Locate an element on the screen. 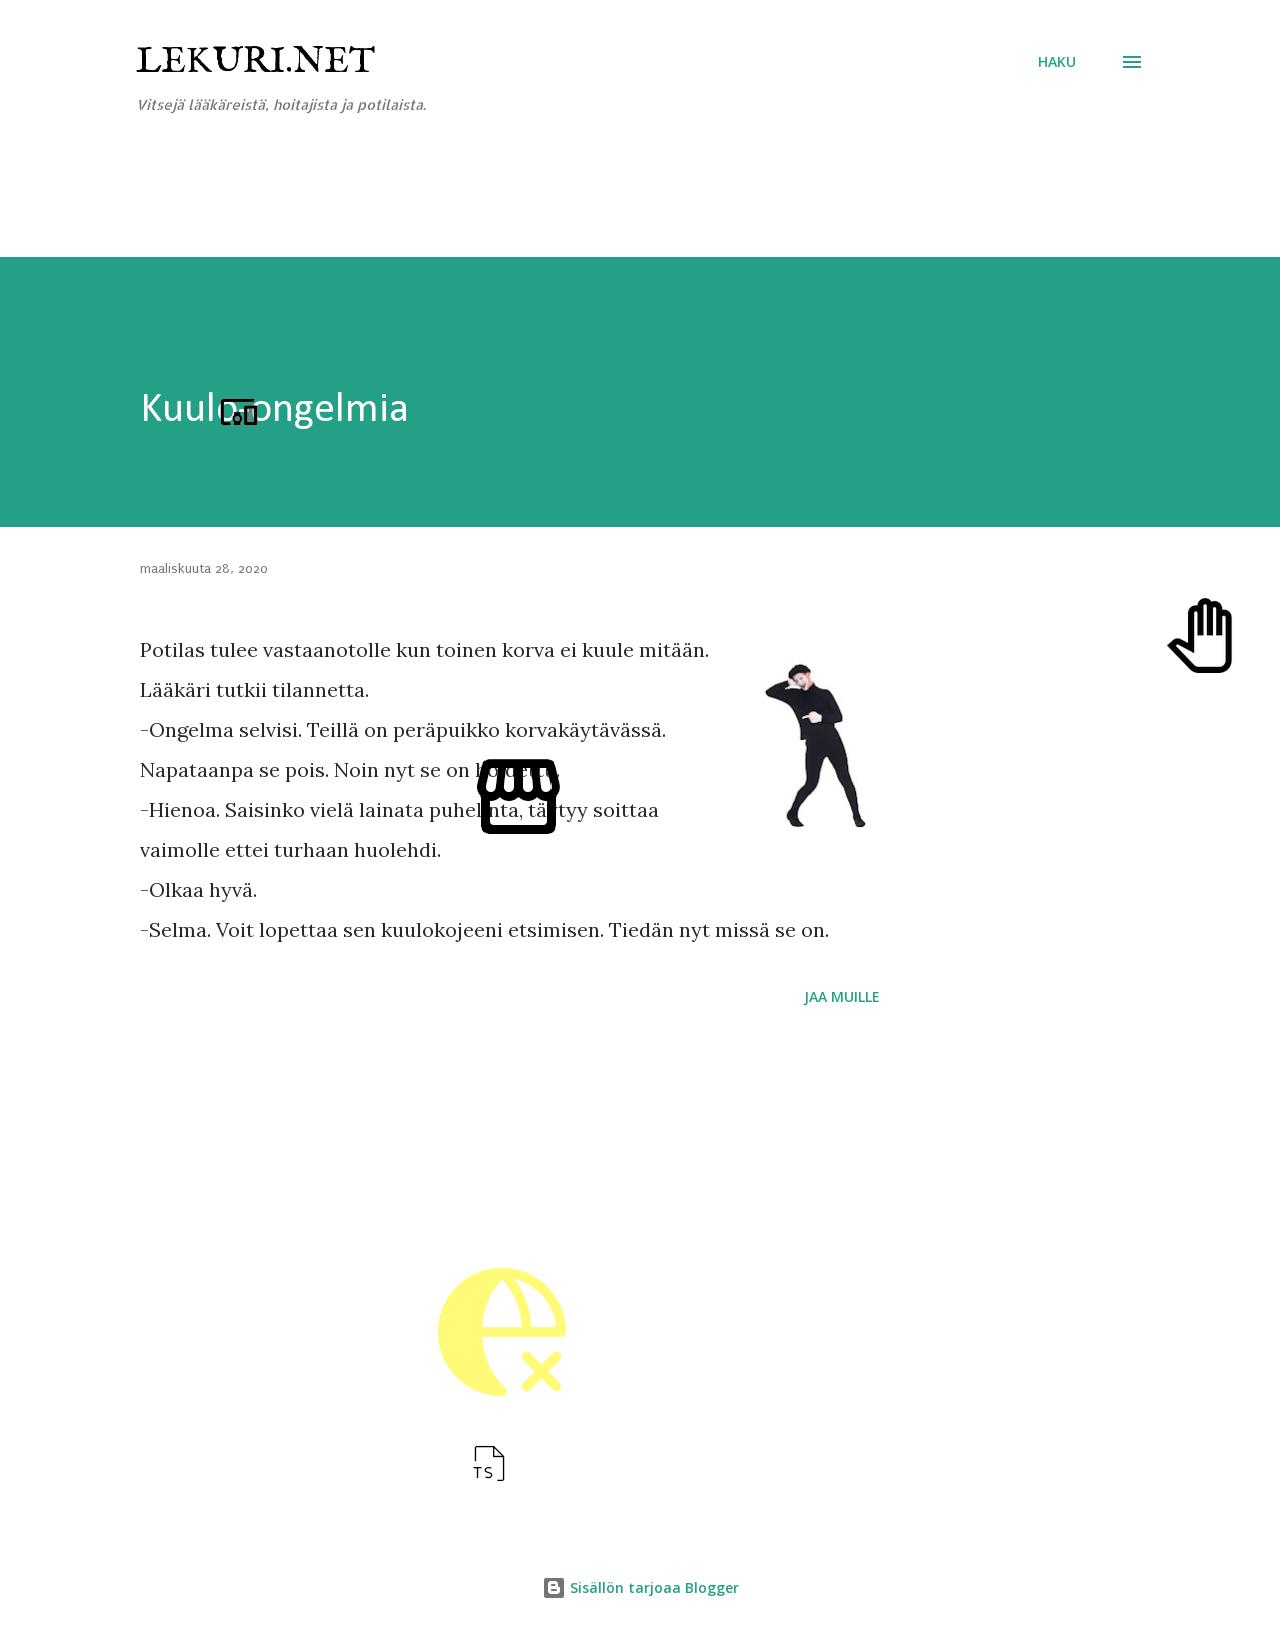 Image resolution: width=1280 pixels, height=1644 pixels. no internet connection is located at coordinates (502, 1332).